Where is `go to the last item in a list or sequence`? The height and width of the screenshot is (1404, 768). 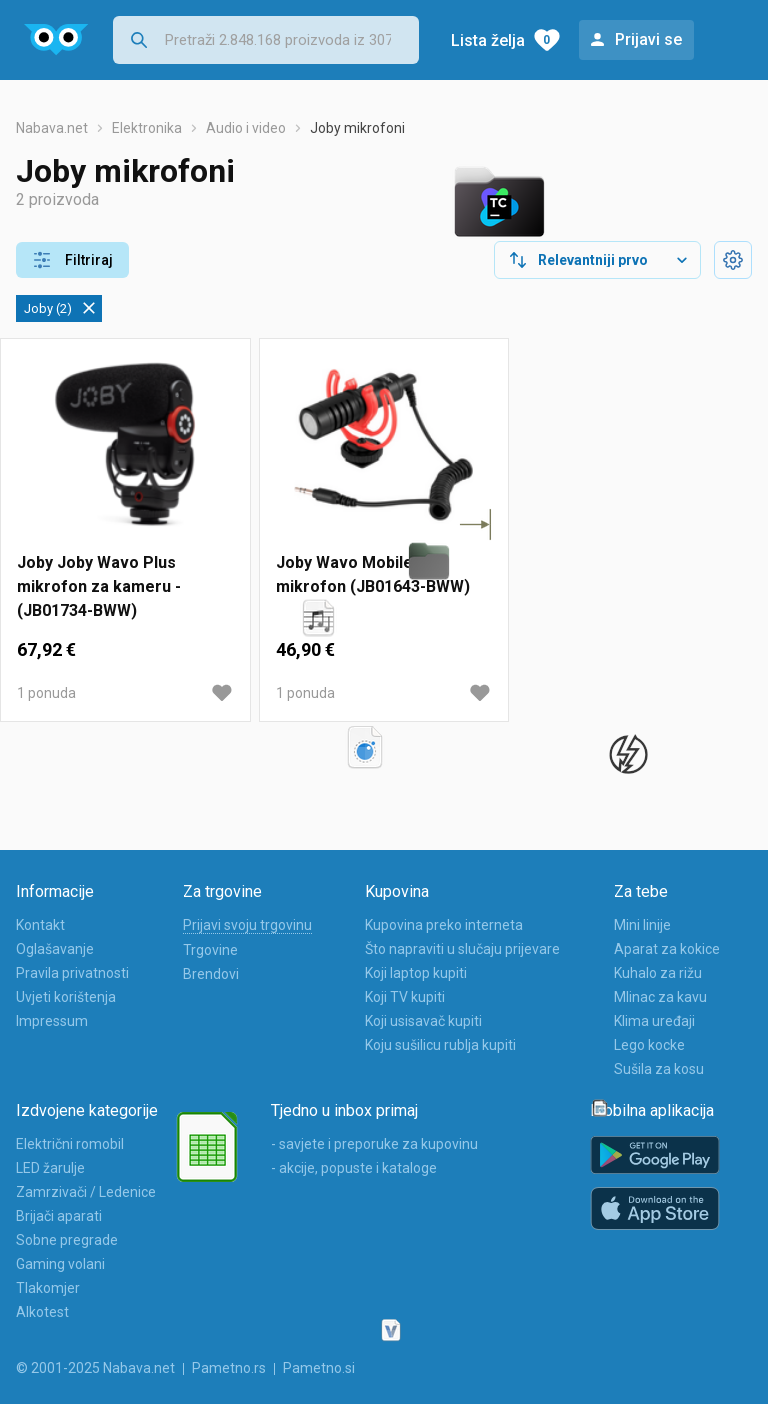
go to the last item in a list or sequence is located at coordinates (475, 524).